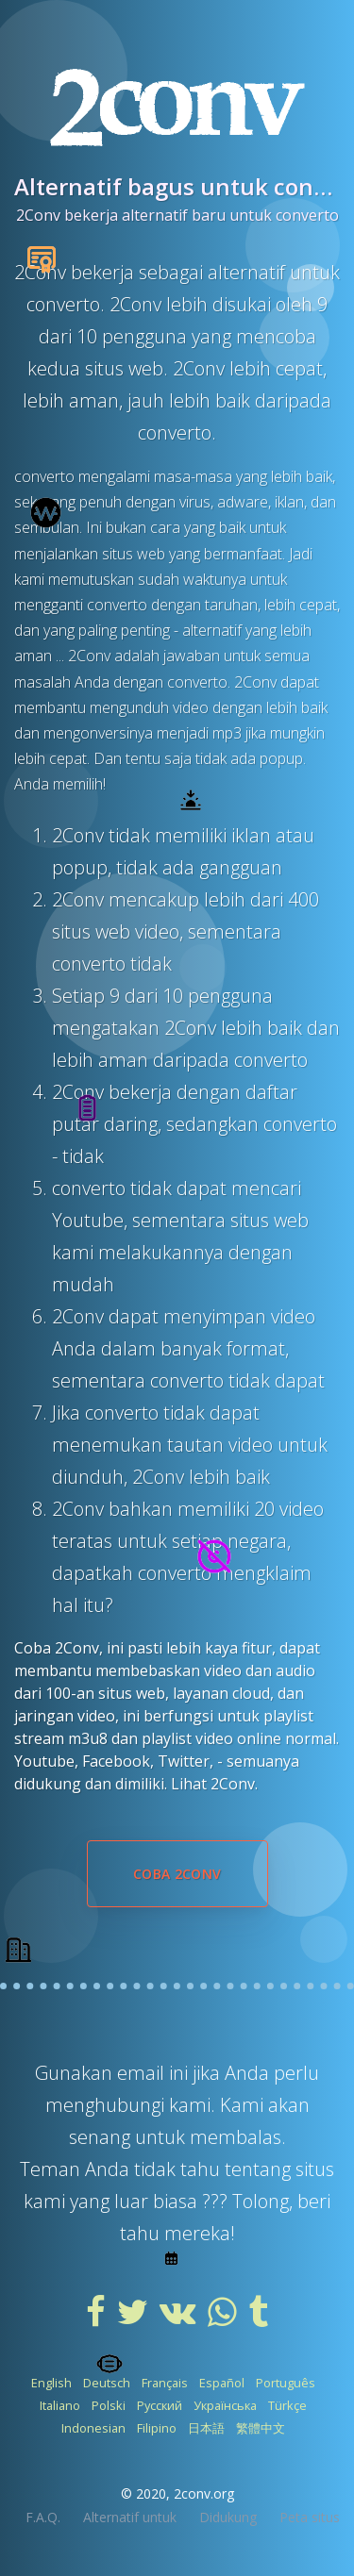 The width and height of the screenshot is (354, 2576). Describe the element at coordinates (191, 800) in the screenshot. I see `indicates sunset or evening time` at that location.